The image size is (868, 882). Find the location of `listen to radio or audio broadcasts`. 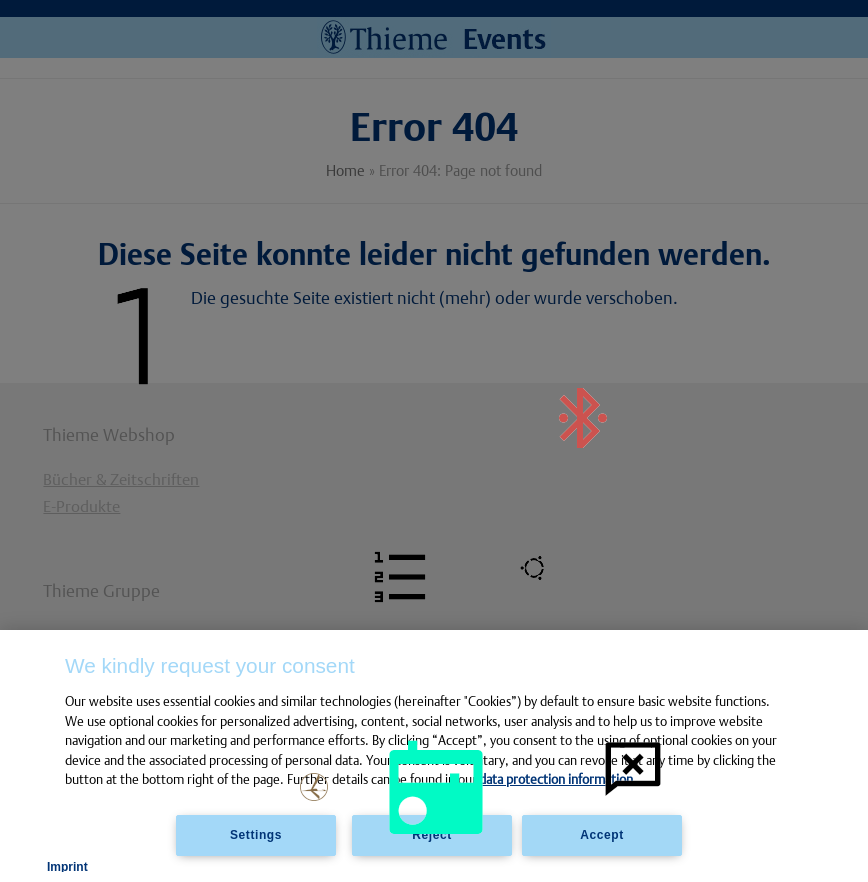

listen to radio or audio broadcasts is located at coordinates (436, 792).